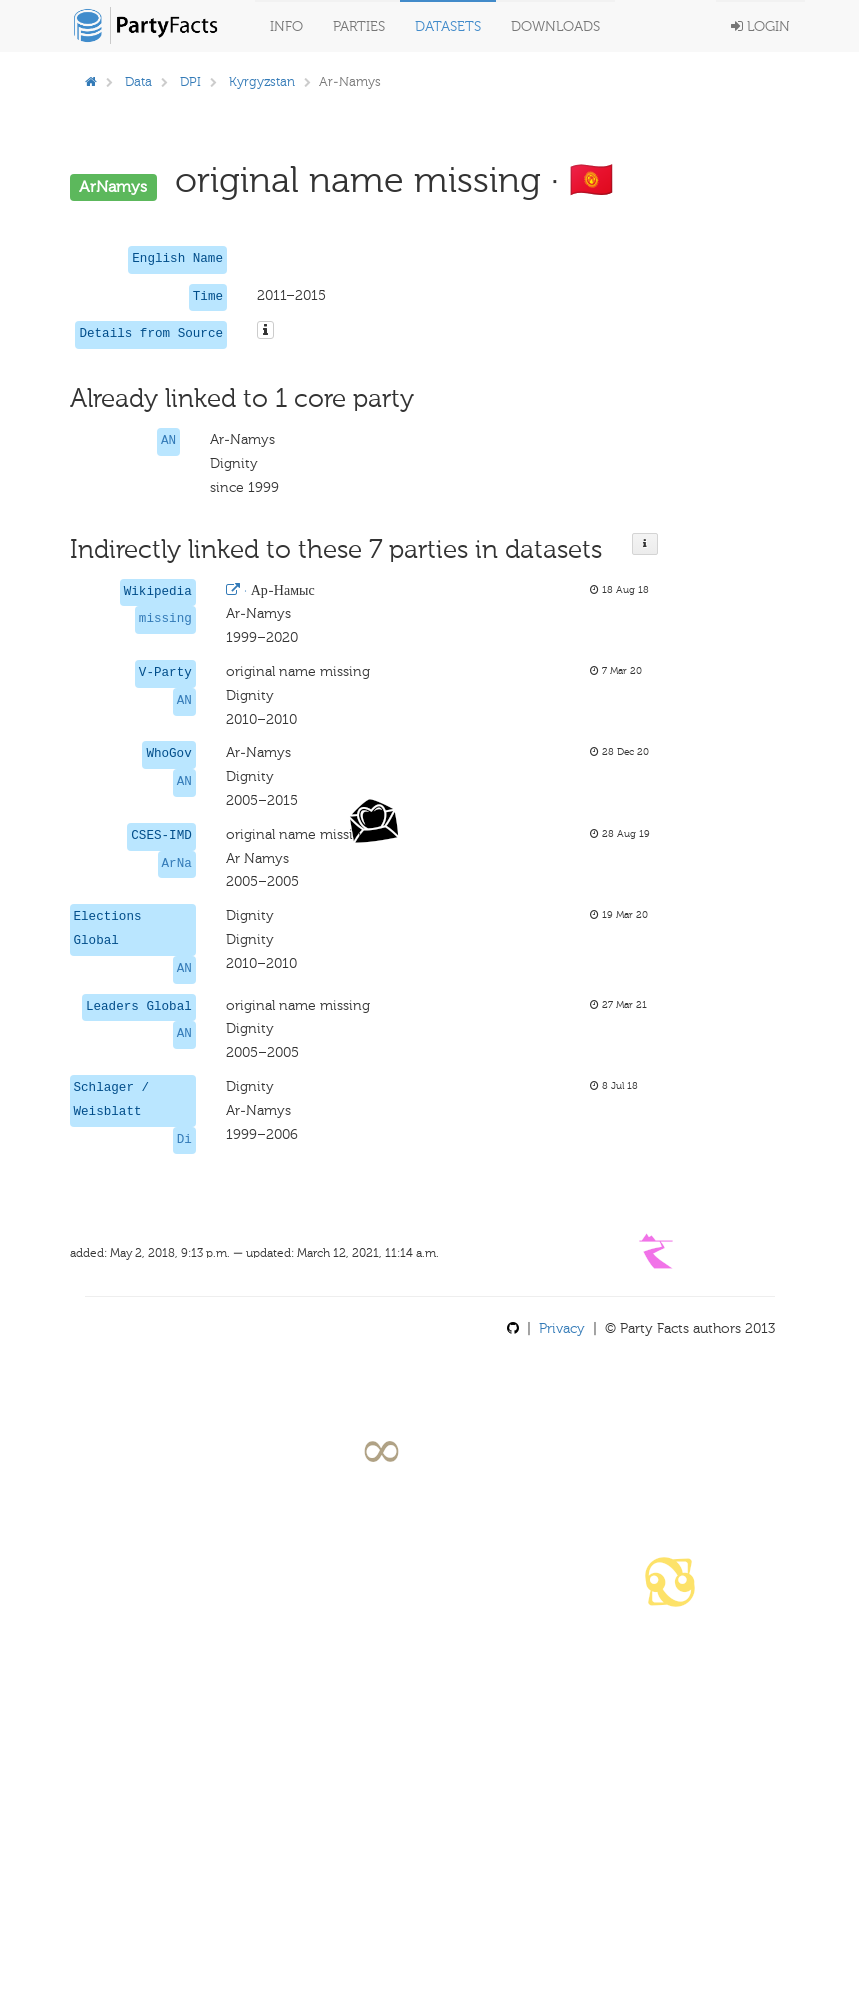 The width and height of the screenshot is (859, 2000). I want to click on compose or send a love letter, so click(374, 821).